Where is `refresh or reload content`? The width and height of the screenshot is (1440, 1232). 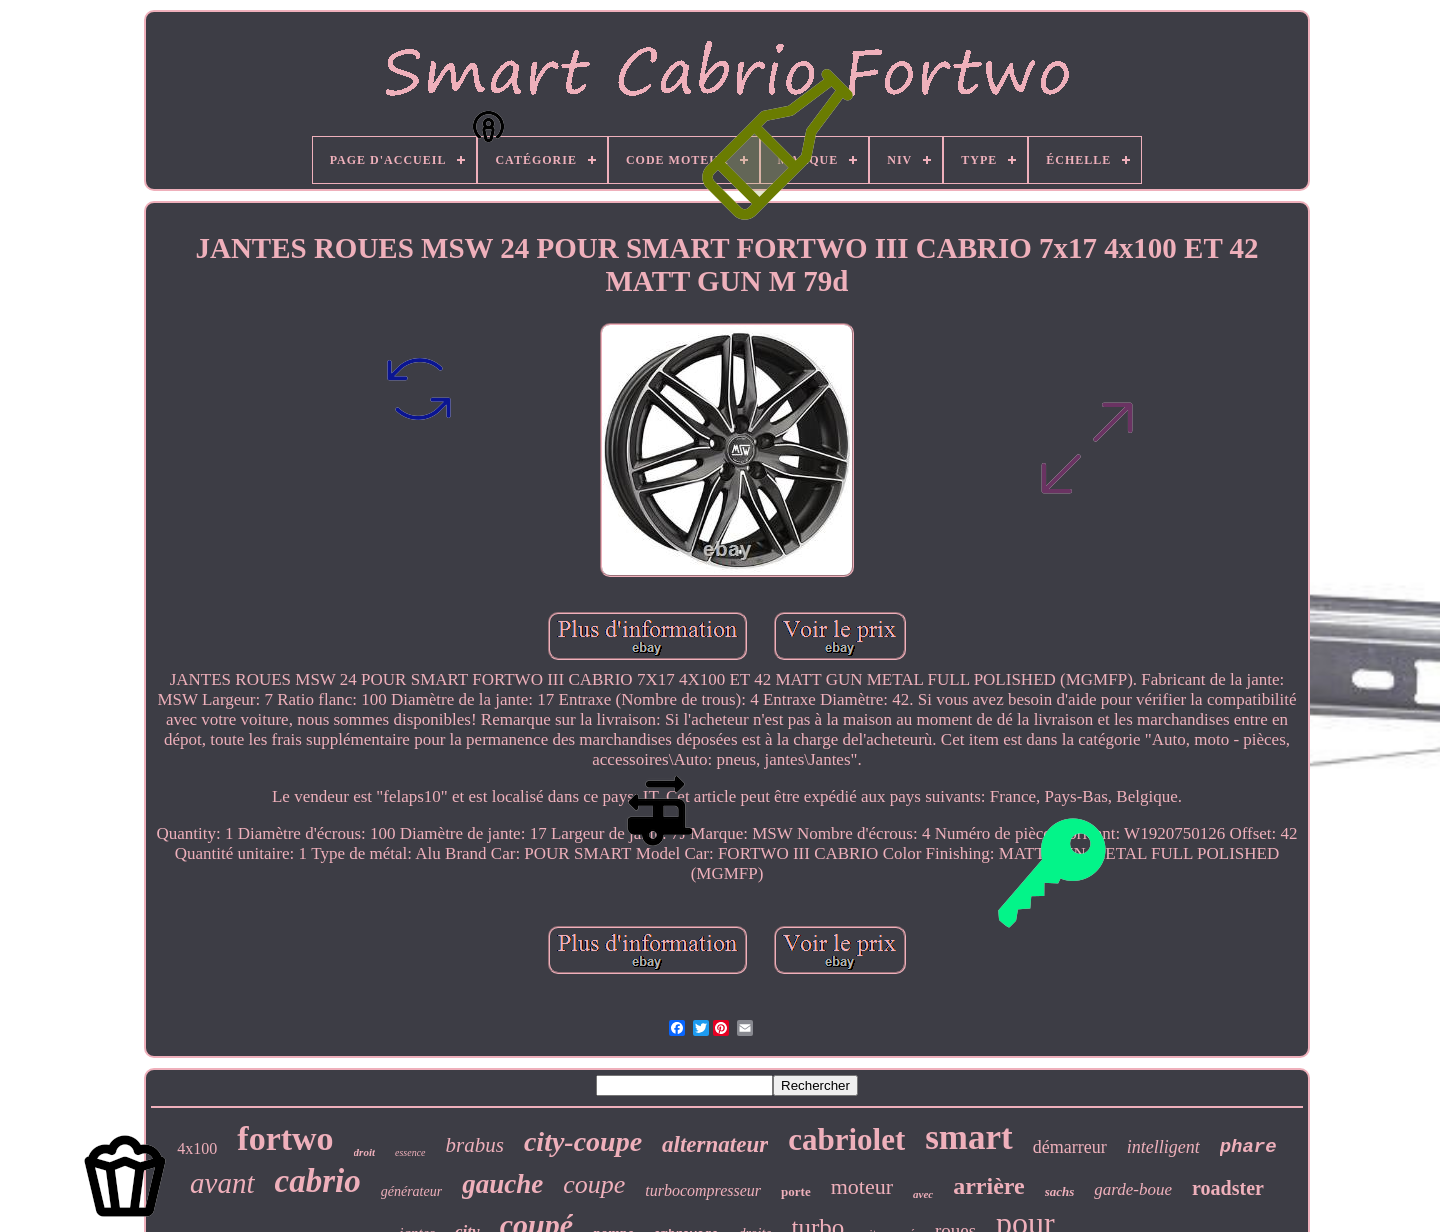 refresh or reload content is located at coordinates (419, 389).